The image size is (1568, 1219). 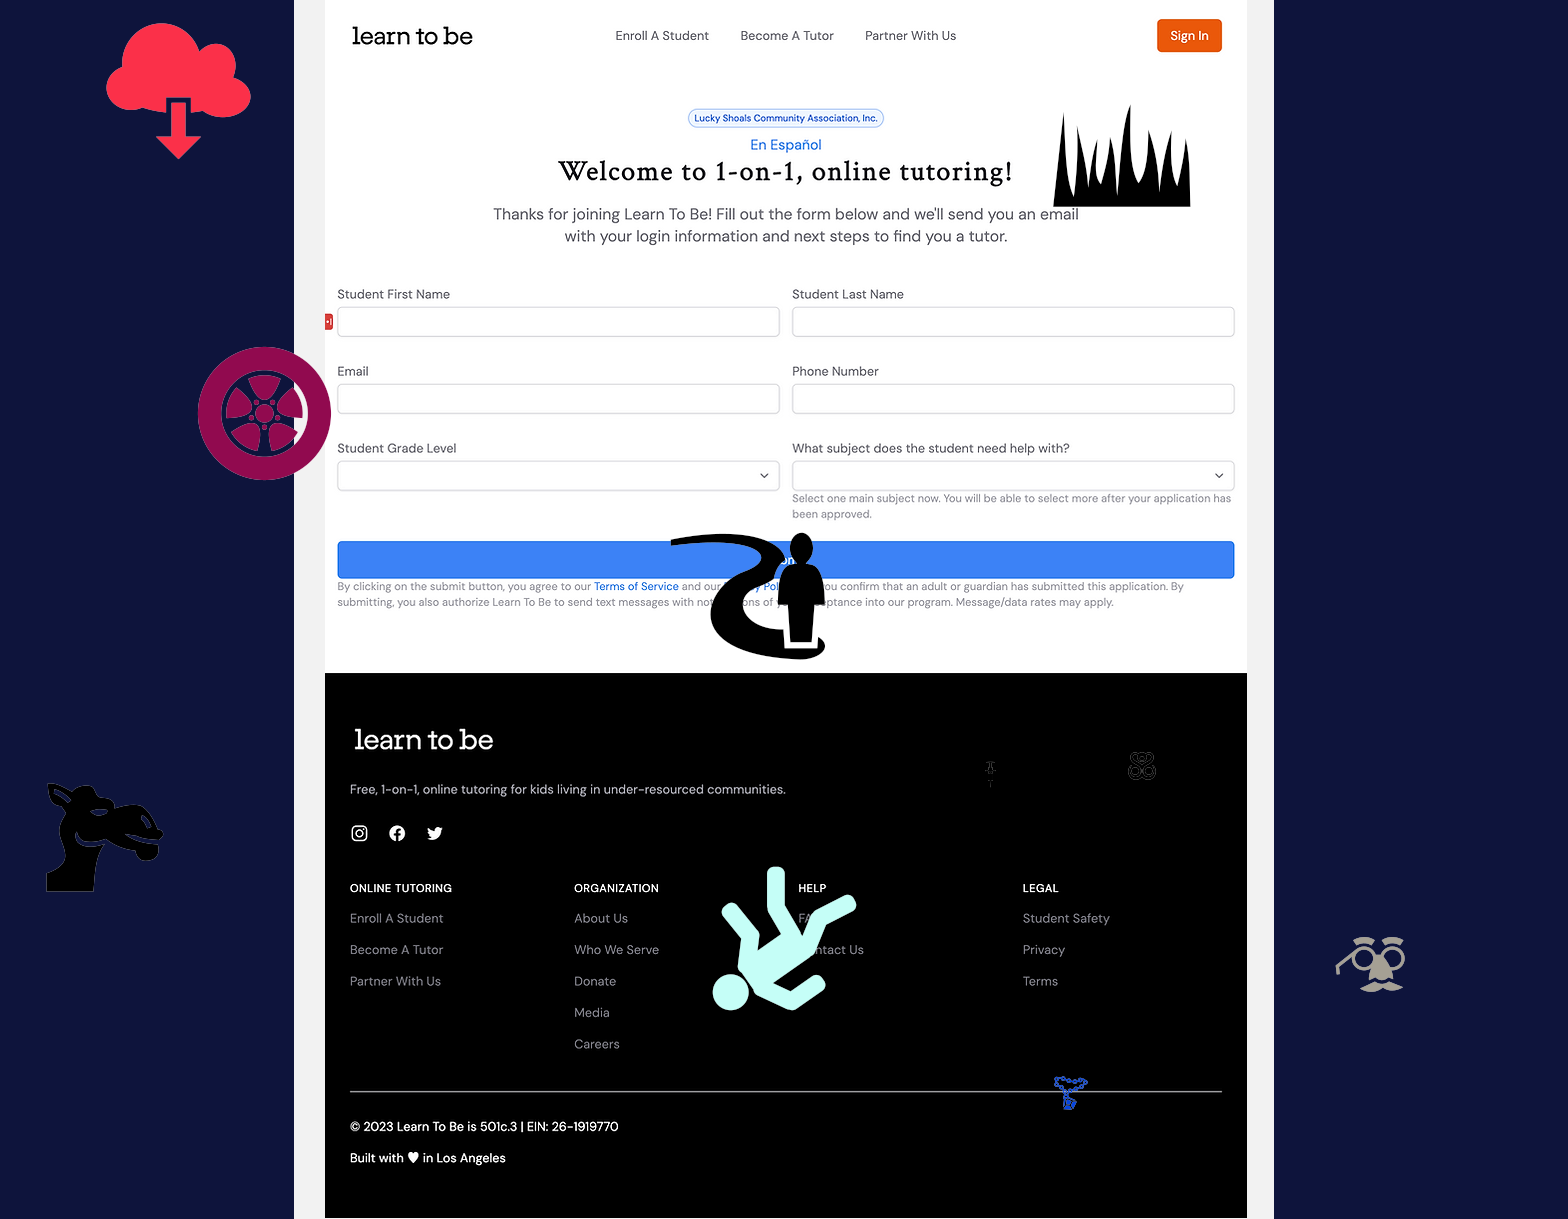 What do you see at coordinates (1071, 1093) in the screenshot?
I see `view equipped jewelry or accessories` at bounding box center [1071, 1093].